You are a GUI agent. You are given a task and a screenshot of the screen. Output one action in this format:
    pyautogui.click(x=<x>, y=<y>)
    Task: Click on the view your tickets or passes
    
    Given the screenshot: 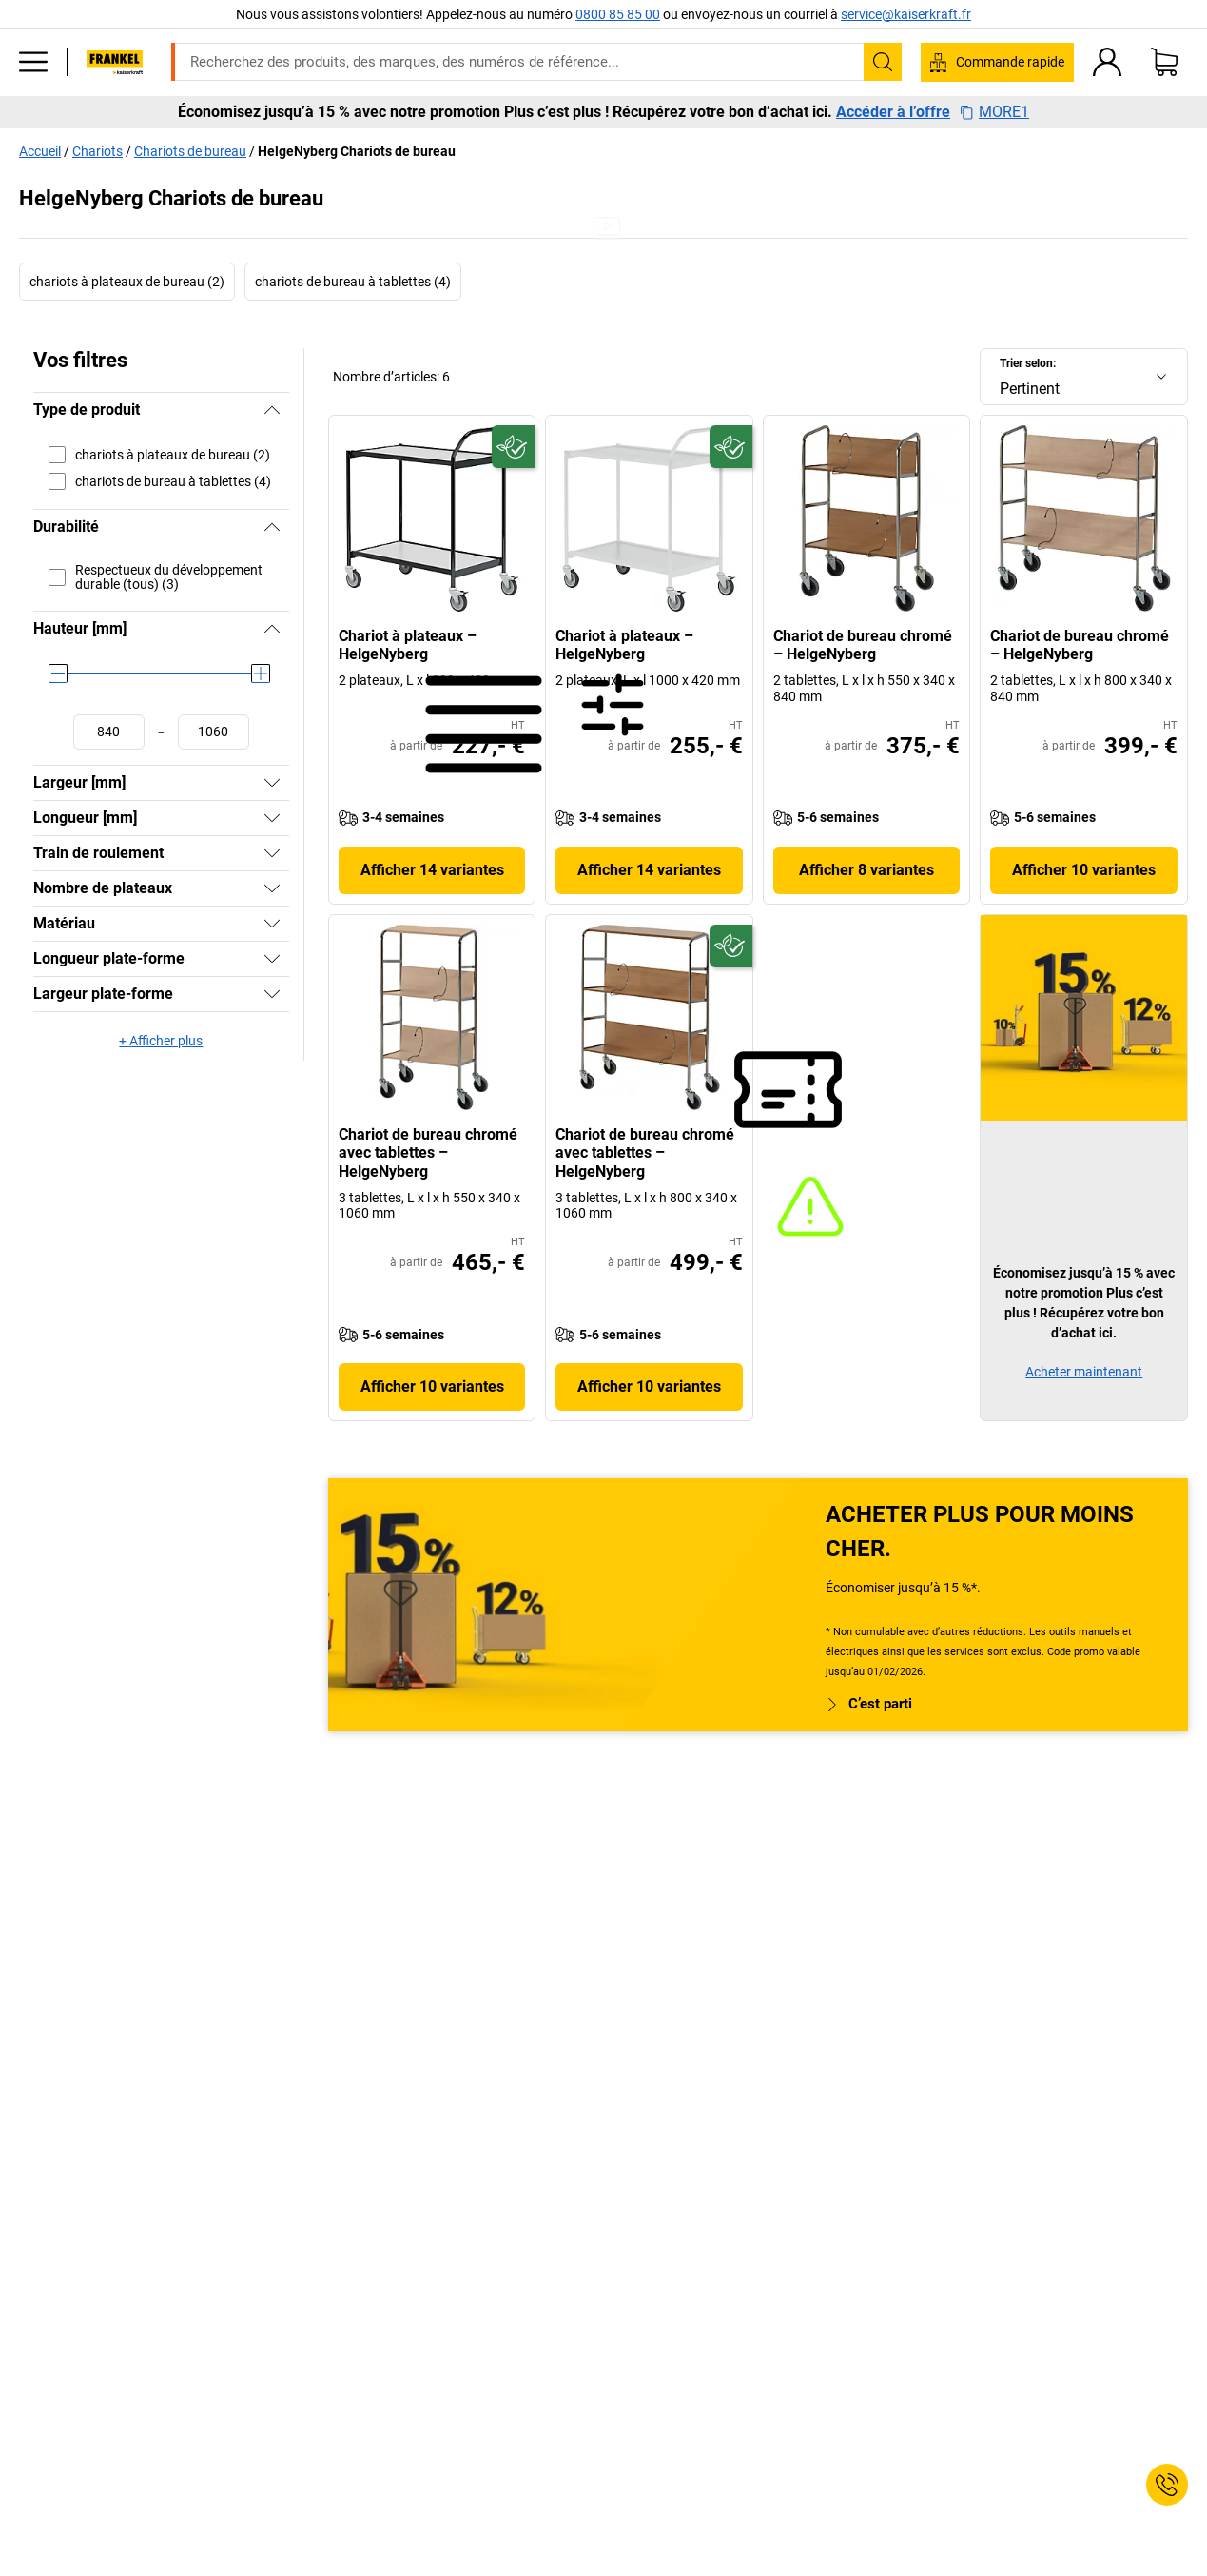 What is the action you would take?
    pyautogui.click(x=788, y=1089)
    